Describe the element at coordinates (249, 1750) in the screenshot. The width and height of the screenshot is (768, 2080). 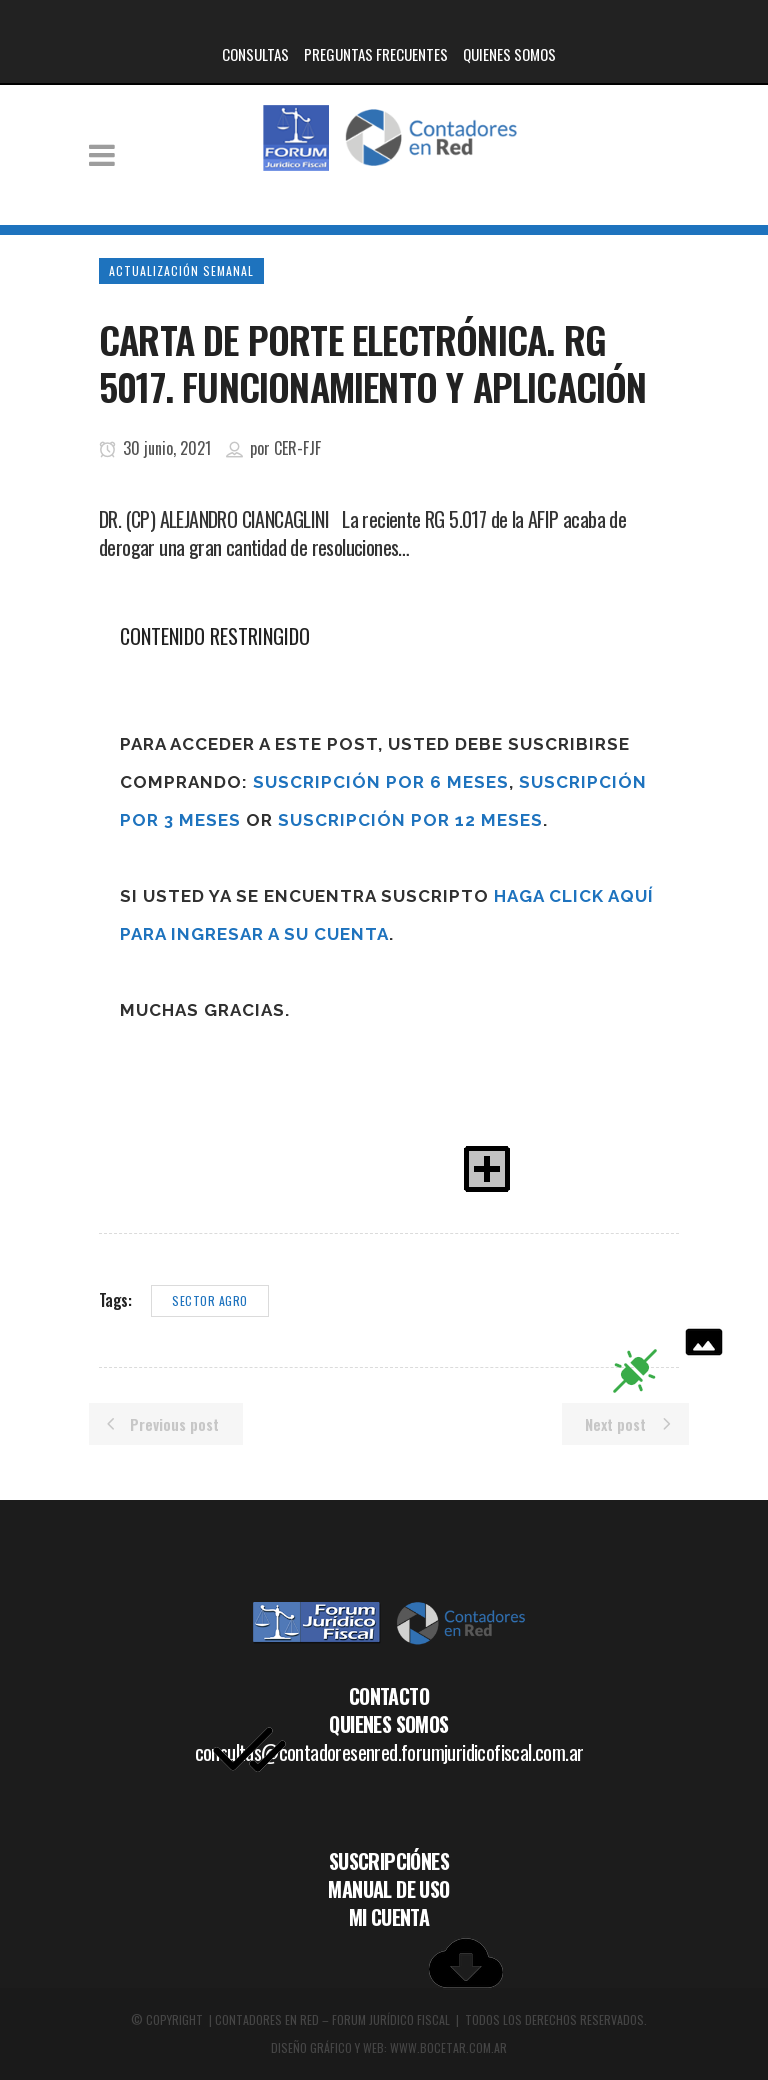
I see `message has been read or seen` at that location.